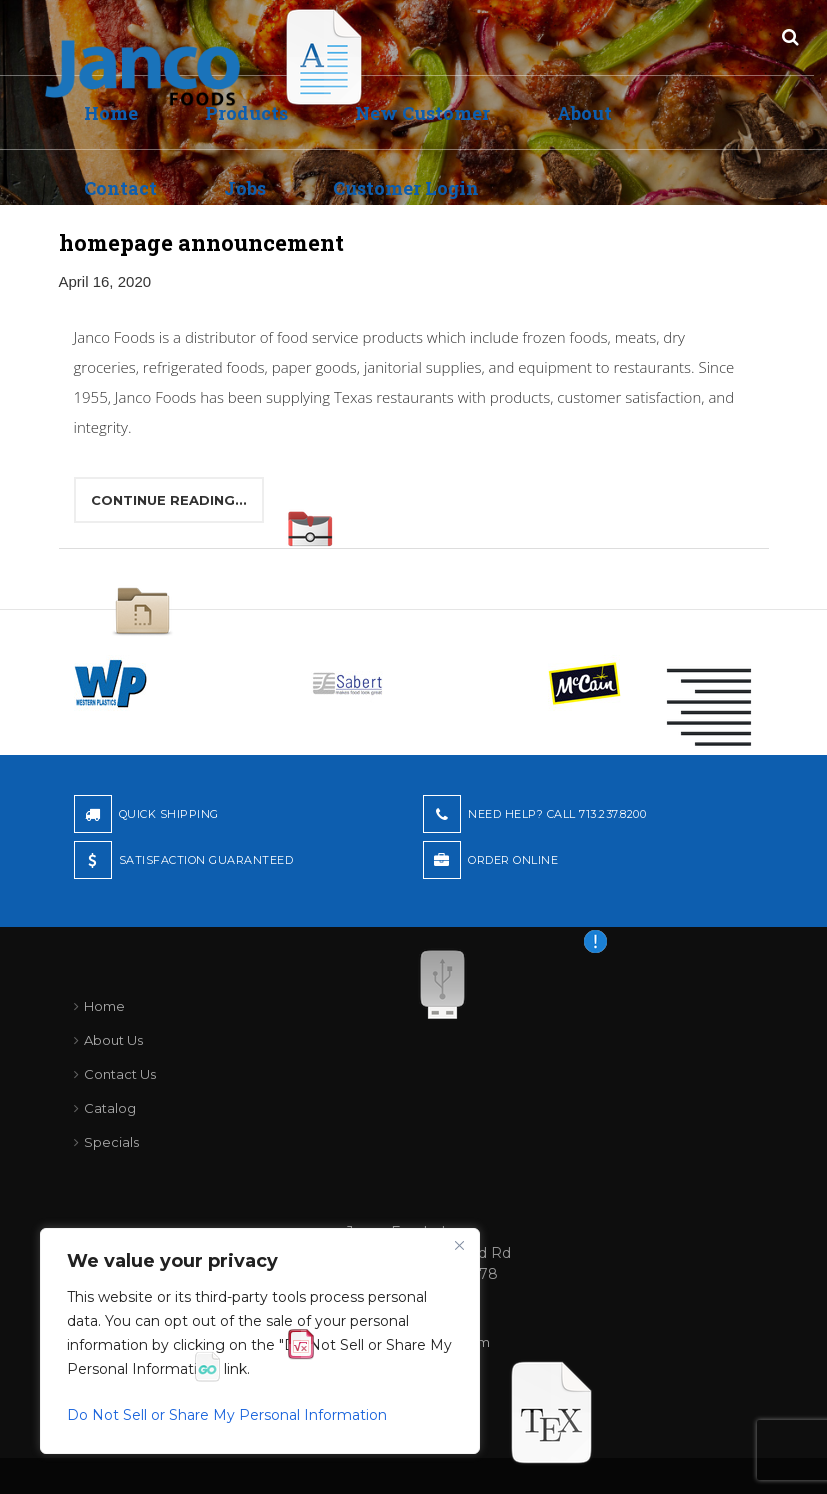 Image resolution: width=827 pixels, height=1494 pixels. Describe the element at coordinates (709, 709) in the screenshot. I see `align text to the right margin` at that location.